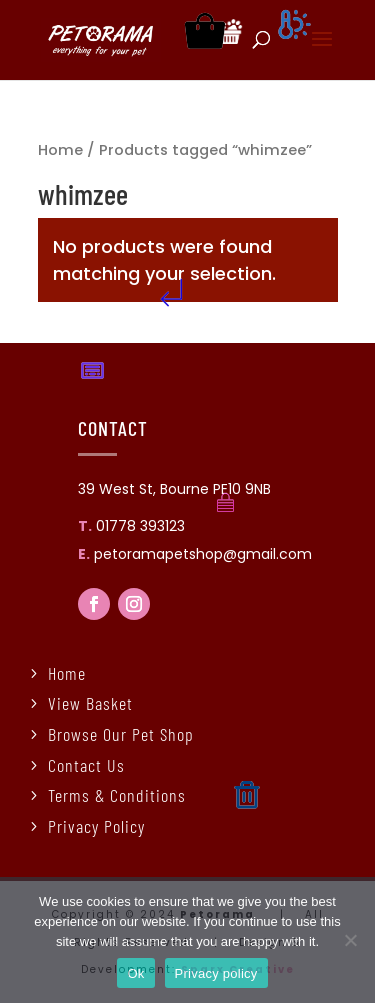  What do you see at coordinates (205, 33) in the screenshot?
I see `view your shopping bag` at bounding box center [205, 33].